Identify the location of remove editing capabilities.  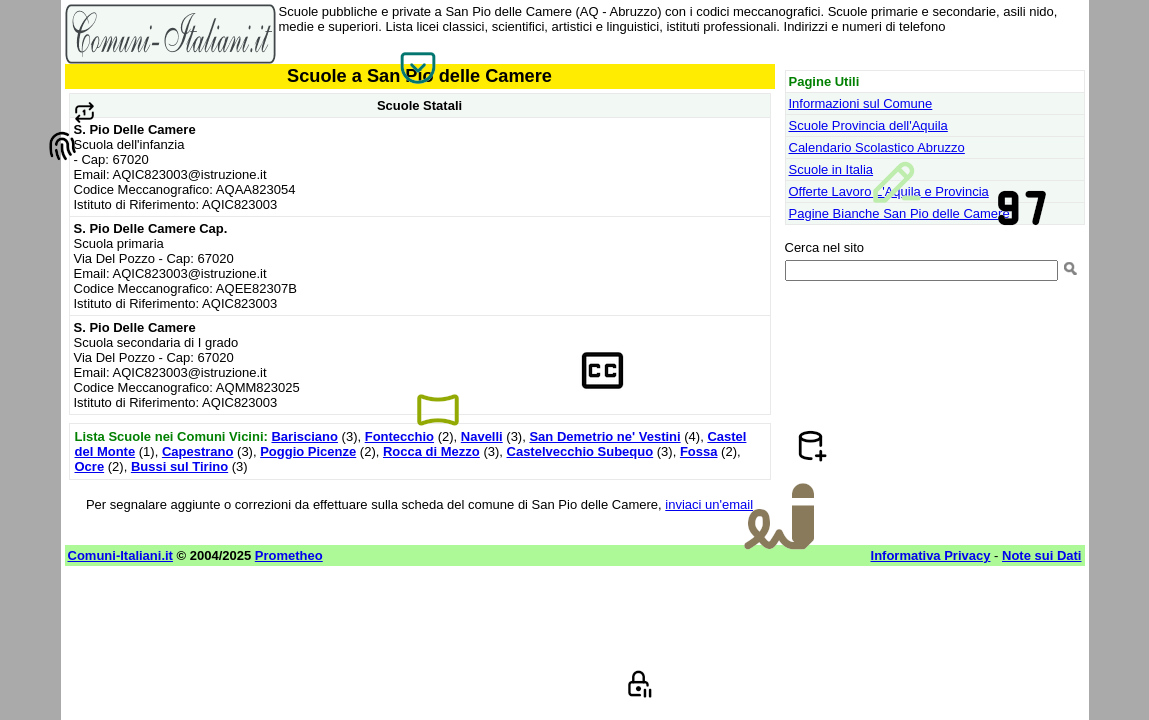
(894, 181).